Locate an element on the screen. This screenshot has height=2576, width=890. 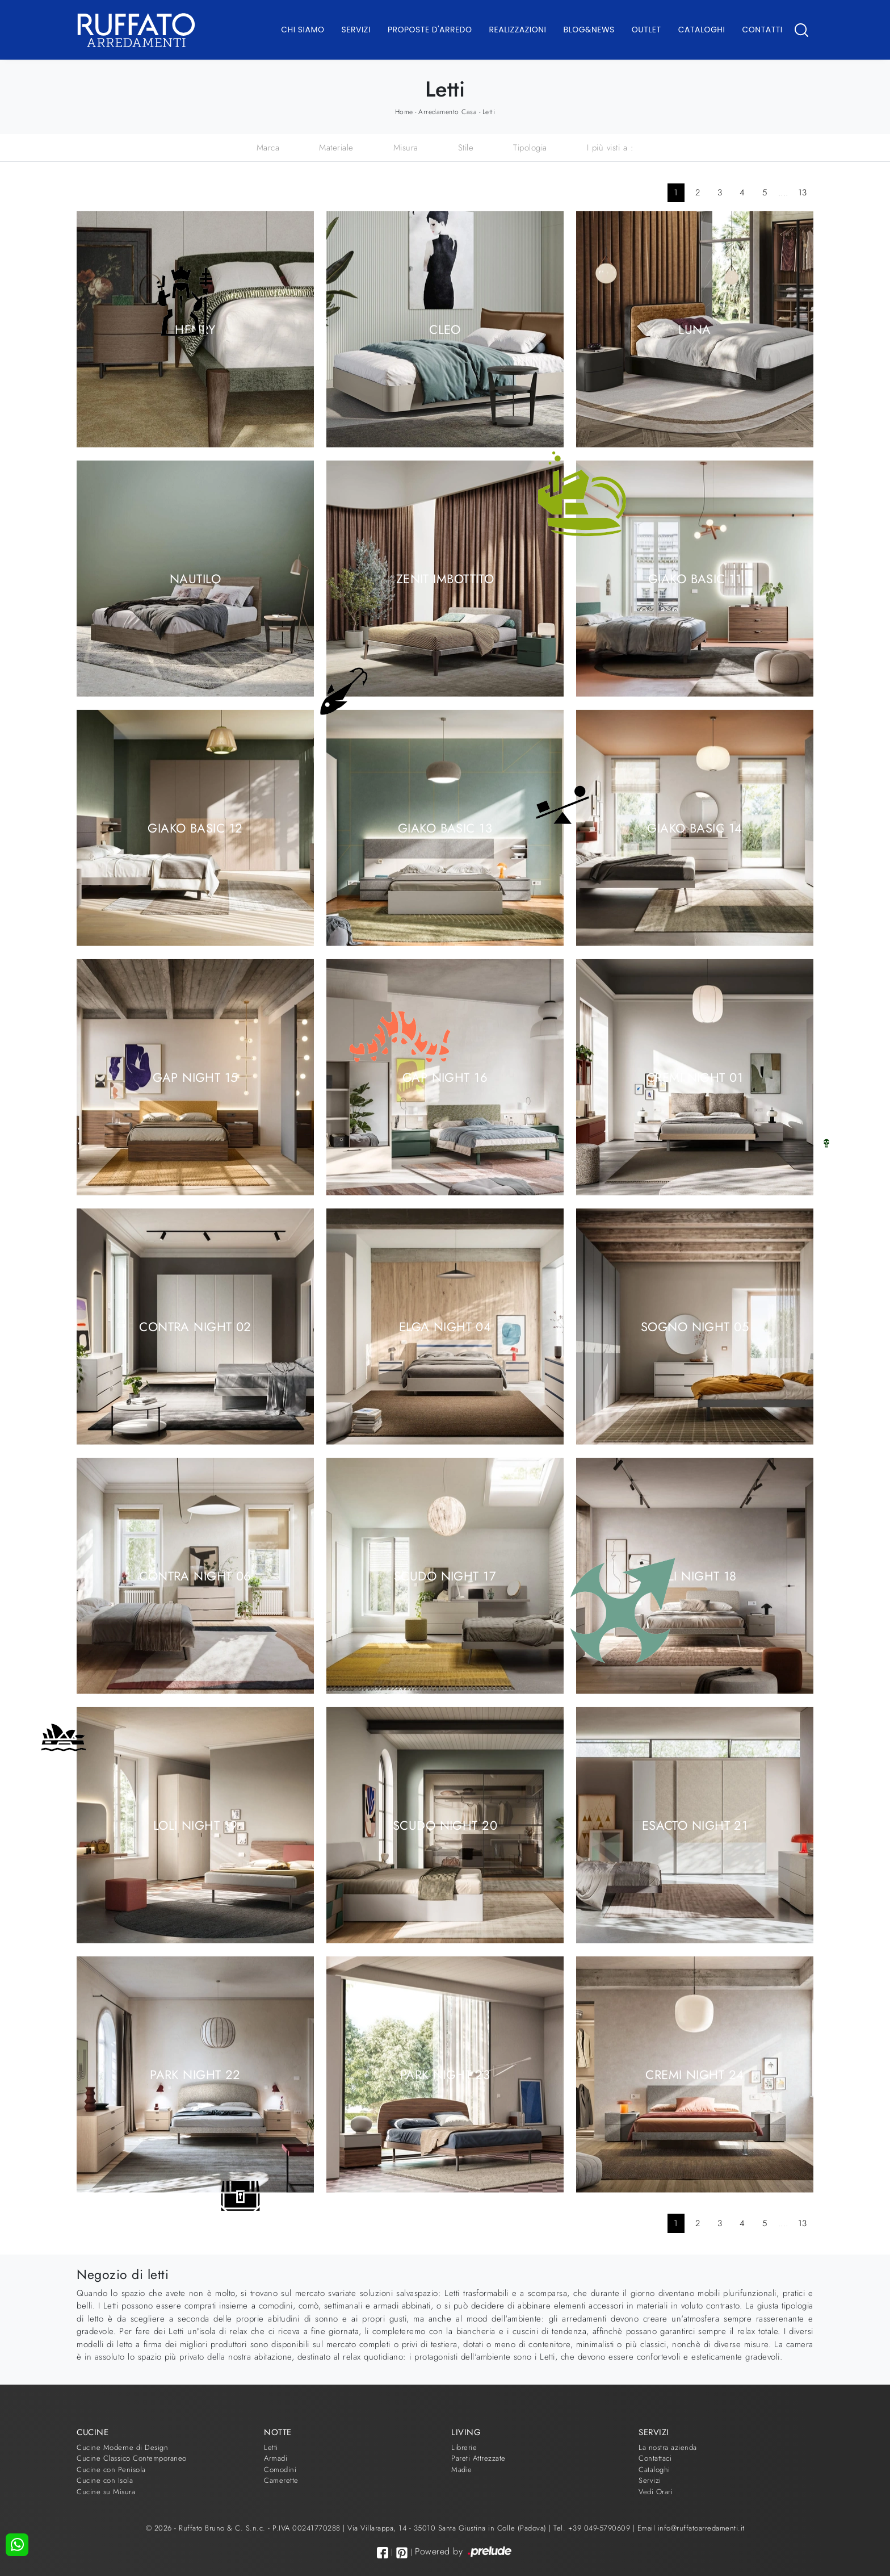
select mini-submarine vehicle or unit is located at coordinates (582, 494).